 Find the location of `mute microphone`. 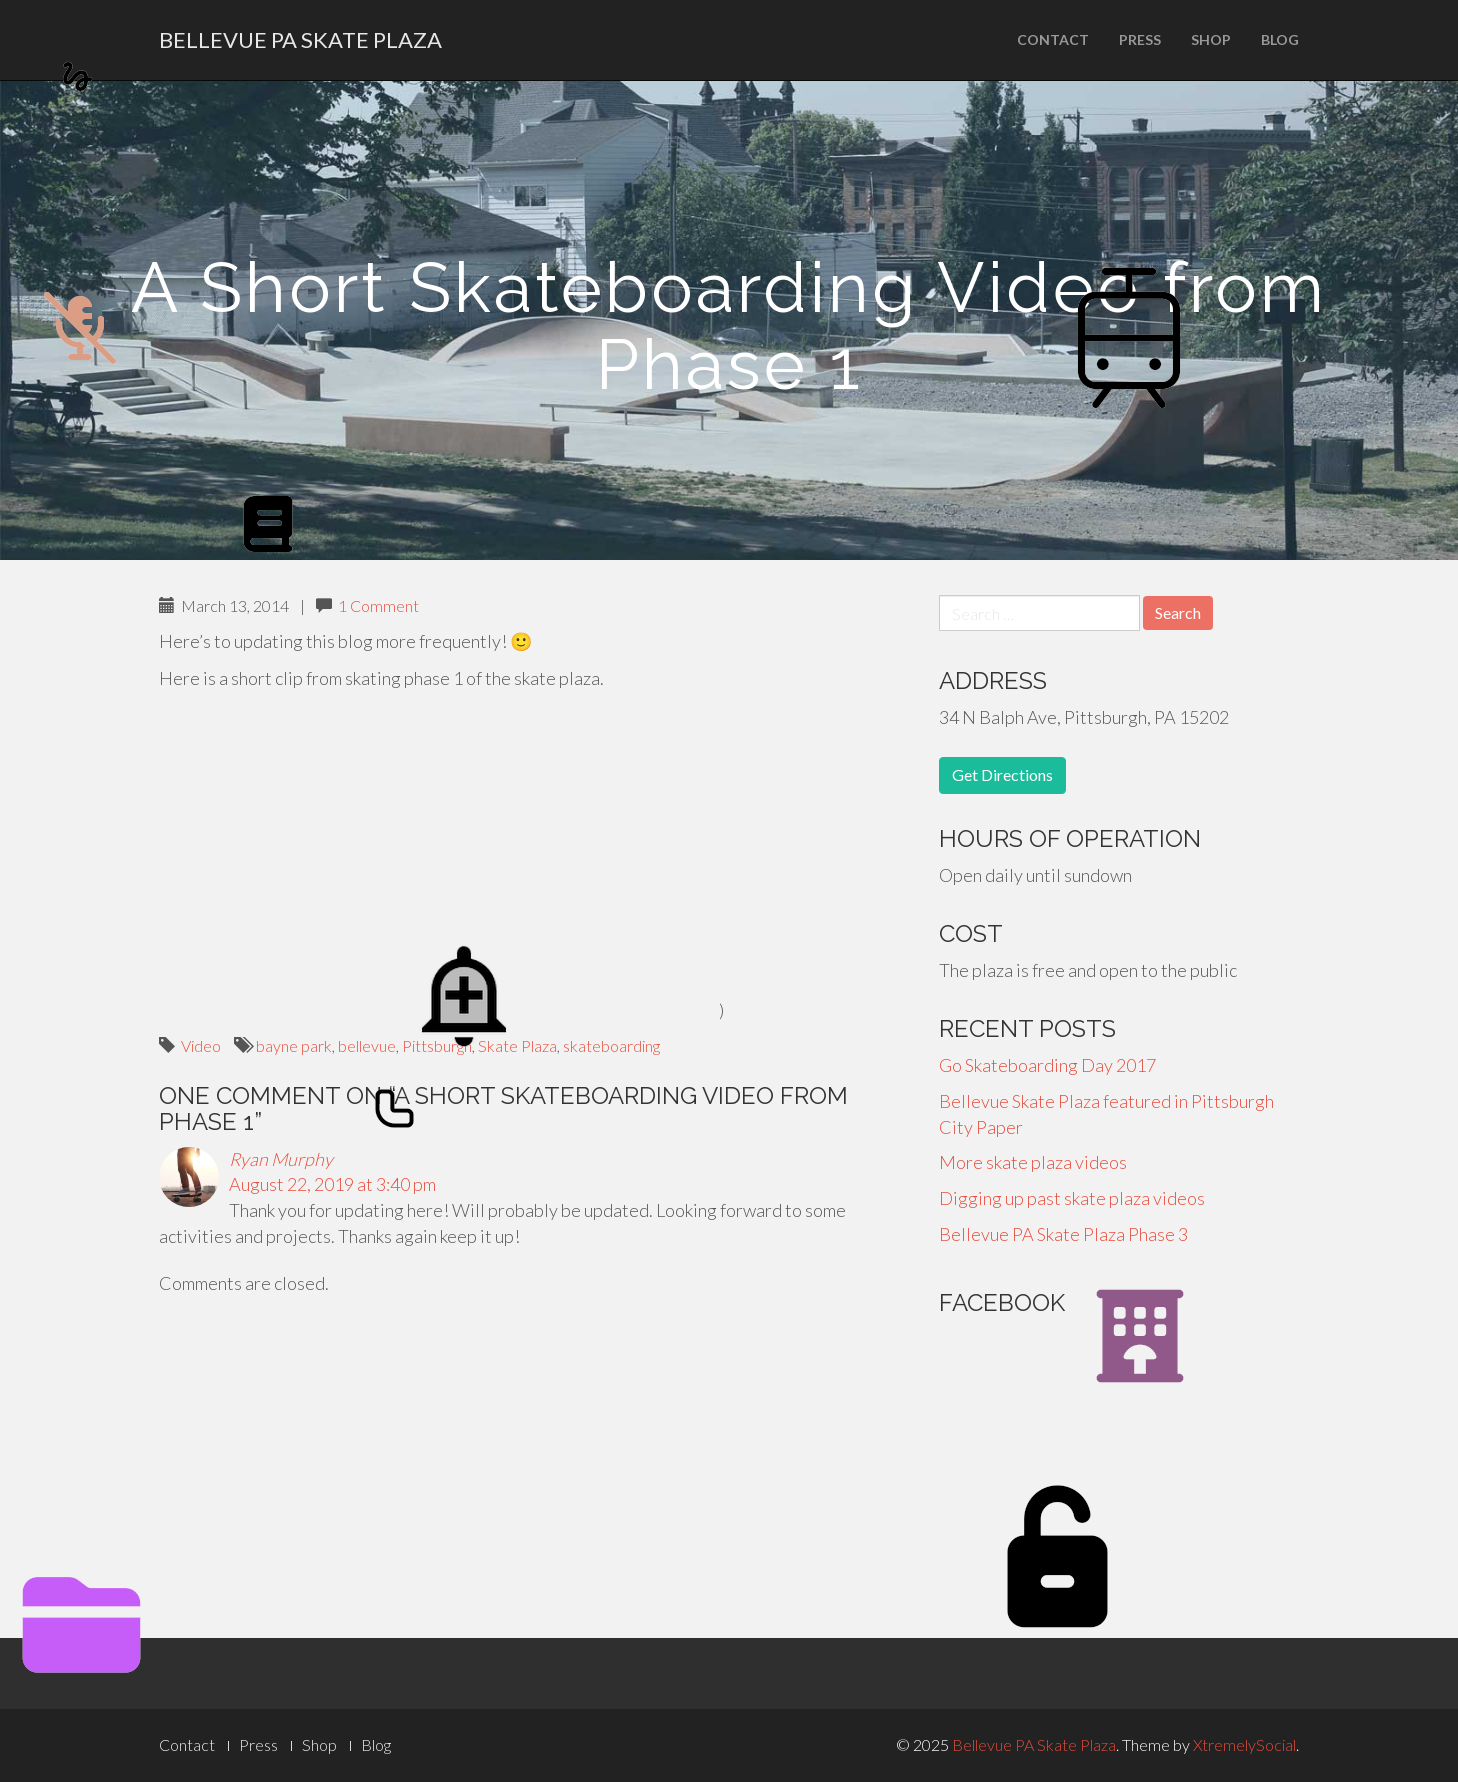

mute microphone is located at coordinates (80, 328).